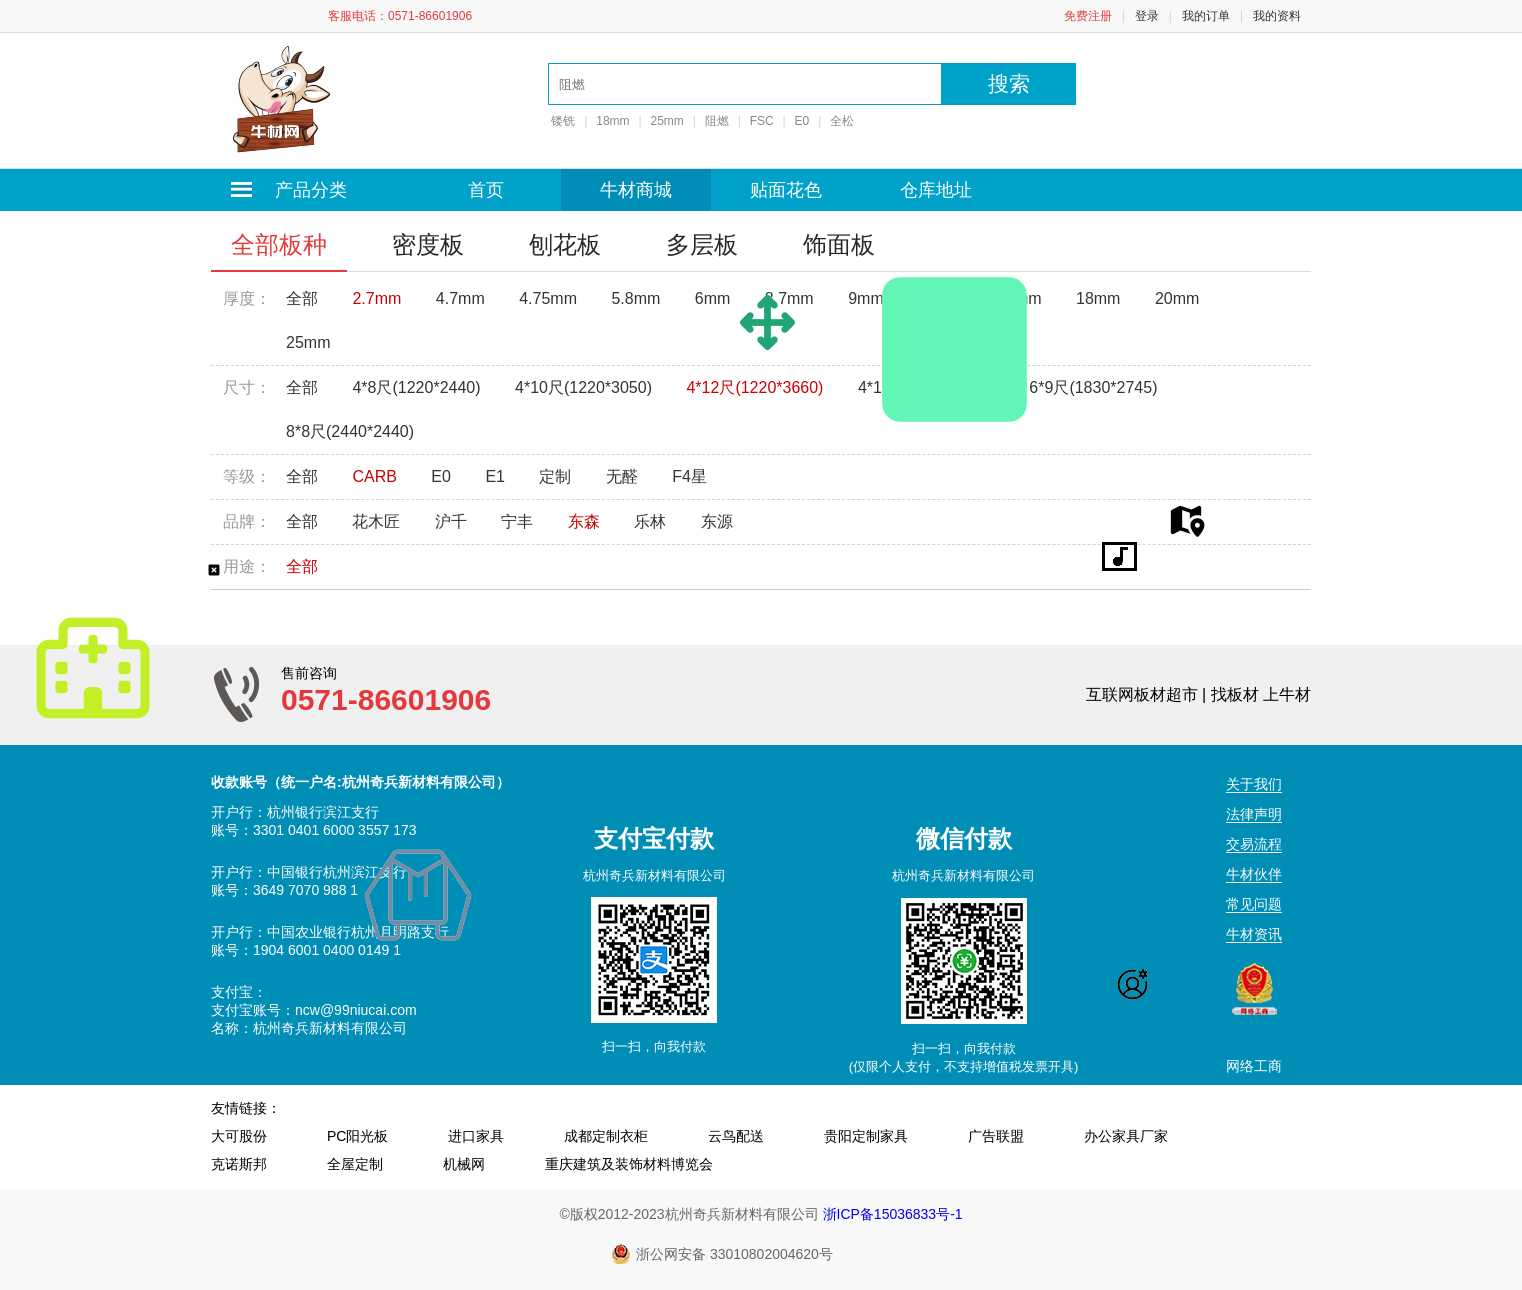 Image resolution: width=1522 pixels, height=1290 pixels. Describe the element at coordinates (1186, 520) in the screenshot. I see `view map with pinned location` at that location.